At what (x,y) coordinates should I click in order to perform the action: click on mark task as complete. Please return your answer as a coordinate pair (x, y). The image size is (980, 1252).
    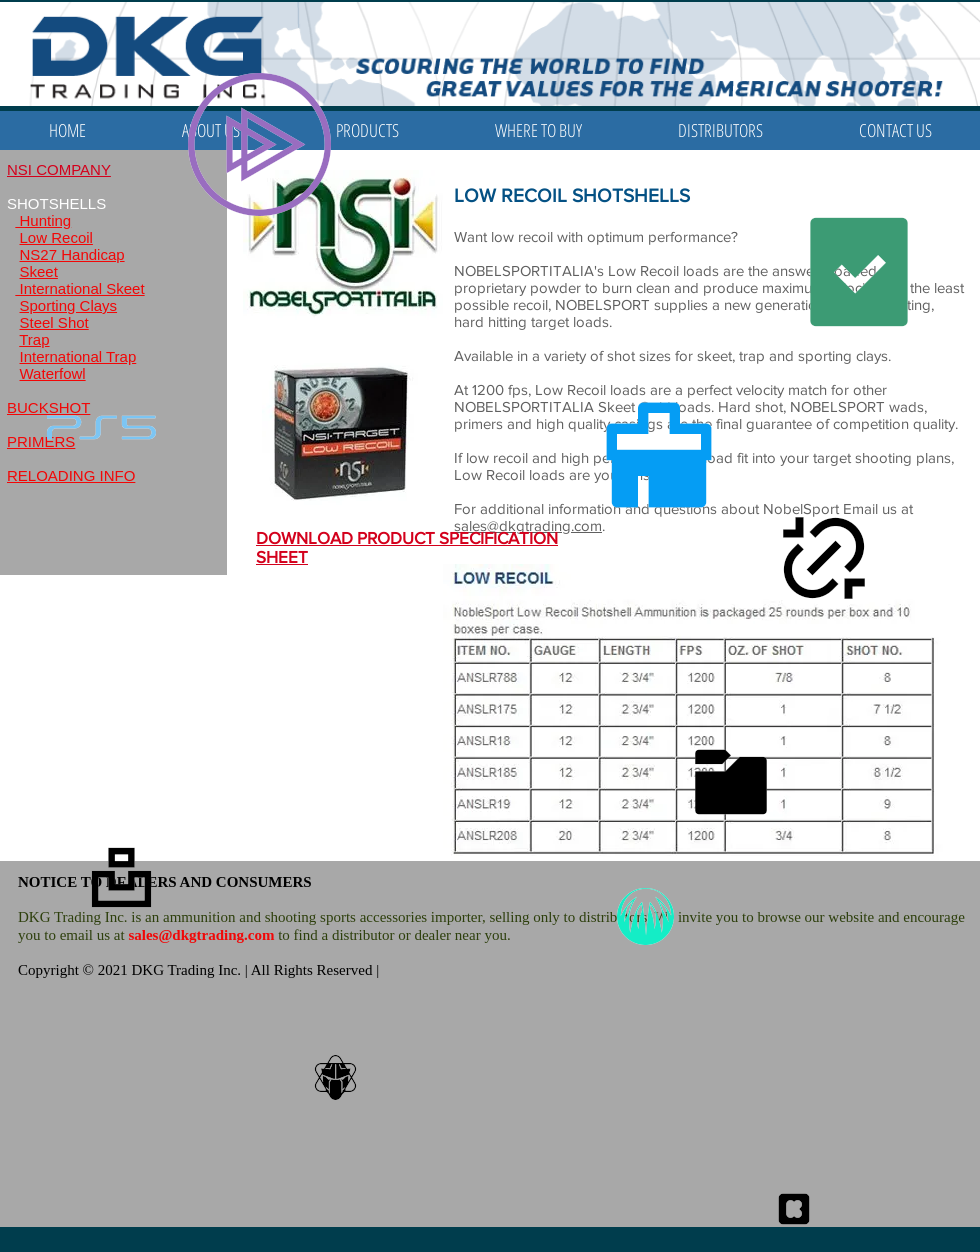
    Looking at the image, I should click on (859, 272).